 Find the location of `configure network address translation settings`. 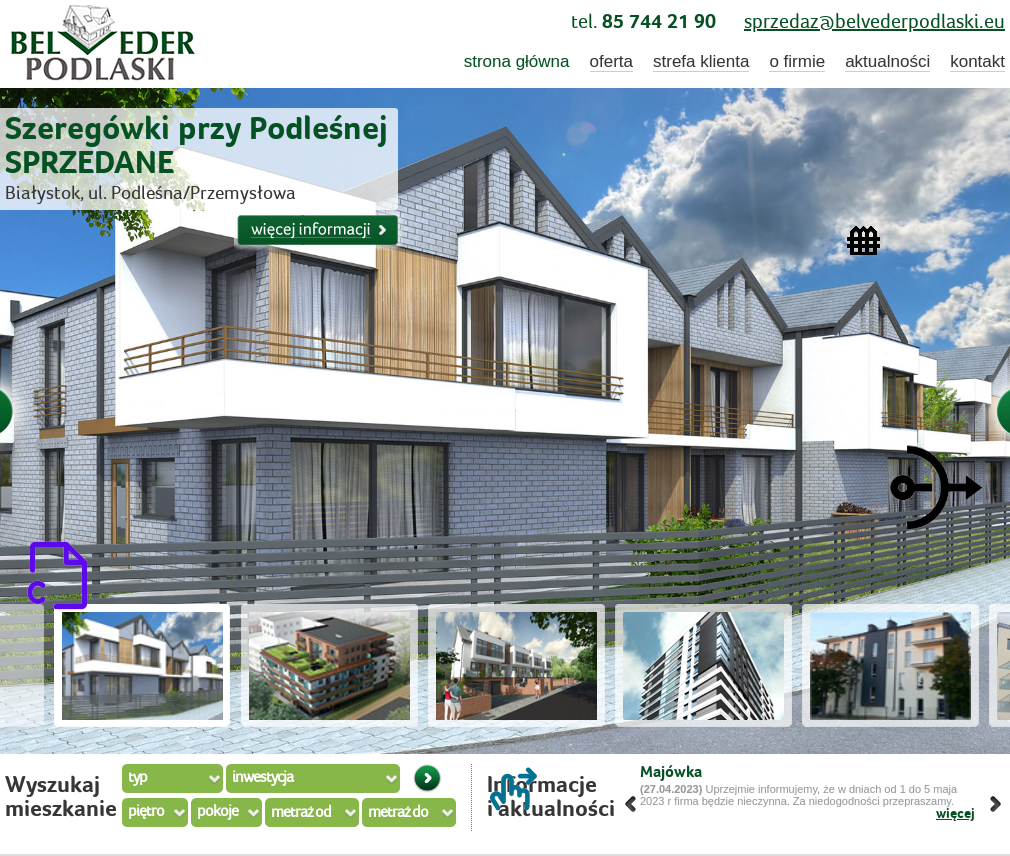

configure network address translation settings is located at coordinates (936, 487).